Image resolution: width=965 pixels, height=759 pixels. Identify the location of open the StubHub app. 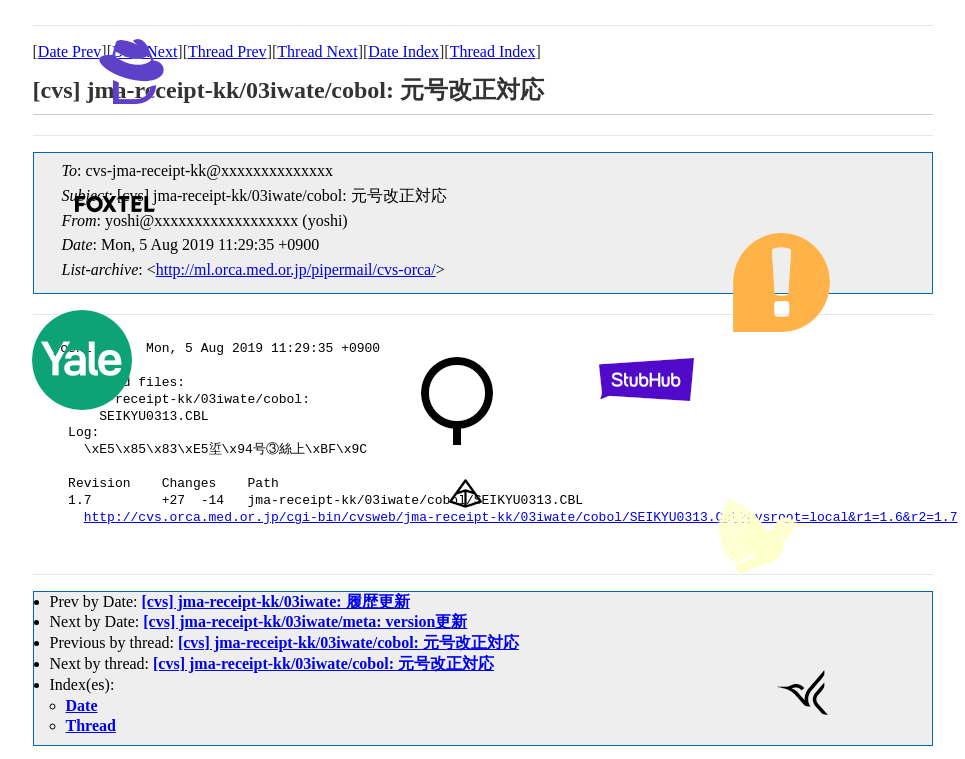
(646, 379).